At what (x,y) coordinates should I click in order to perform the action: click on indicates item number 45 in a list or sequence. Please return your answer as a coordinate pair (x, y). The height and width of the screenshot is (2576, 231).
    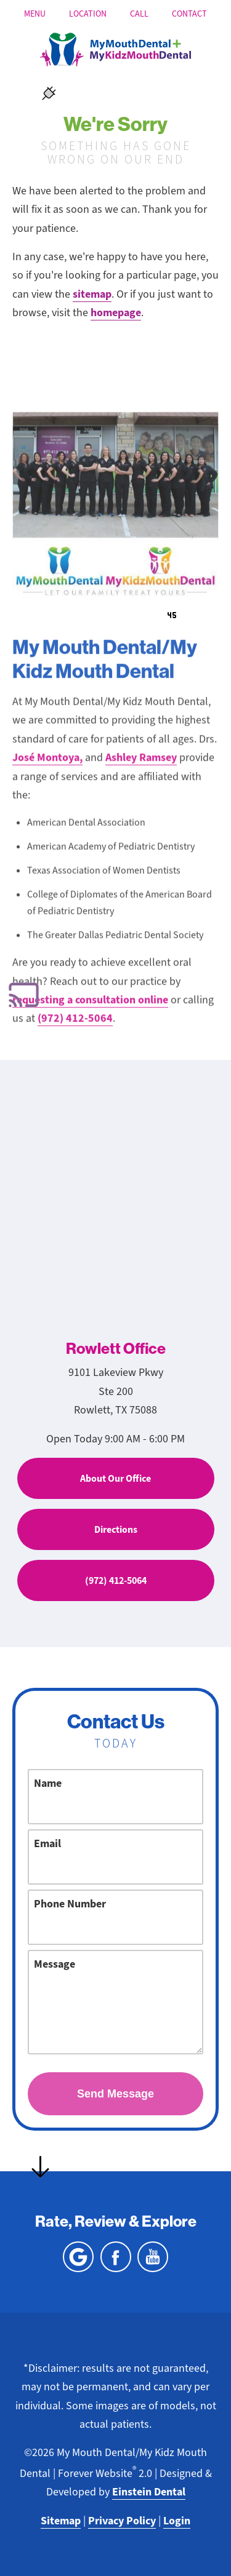
    Looking at the image, I should click on (172, 615).